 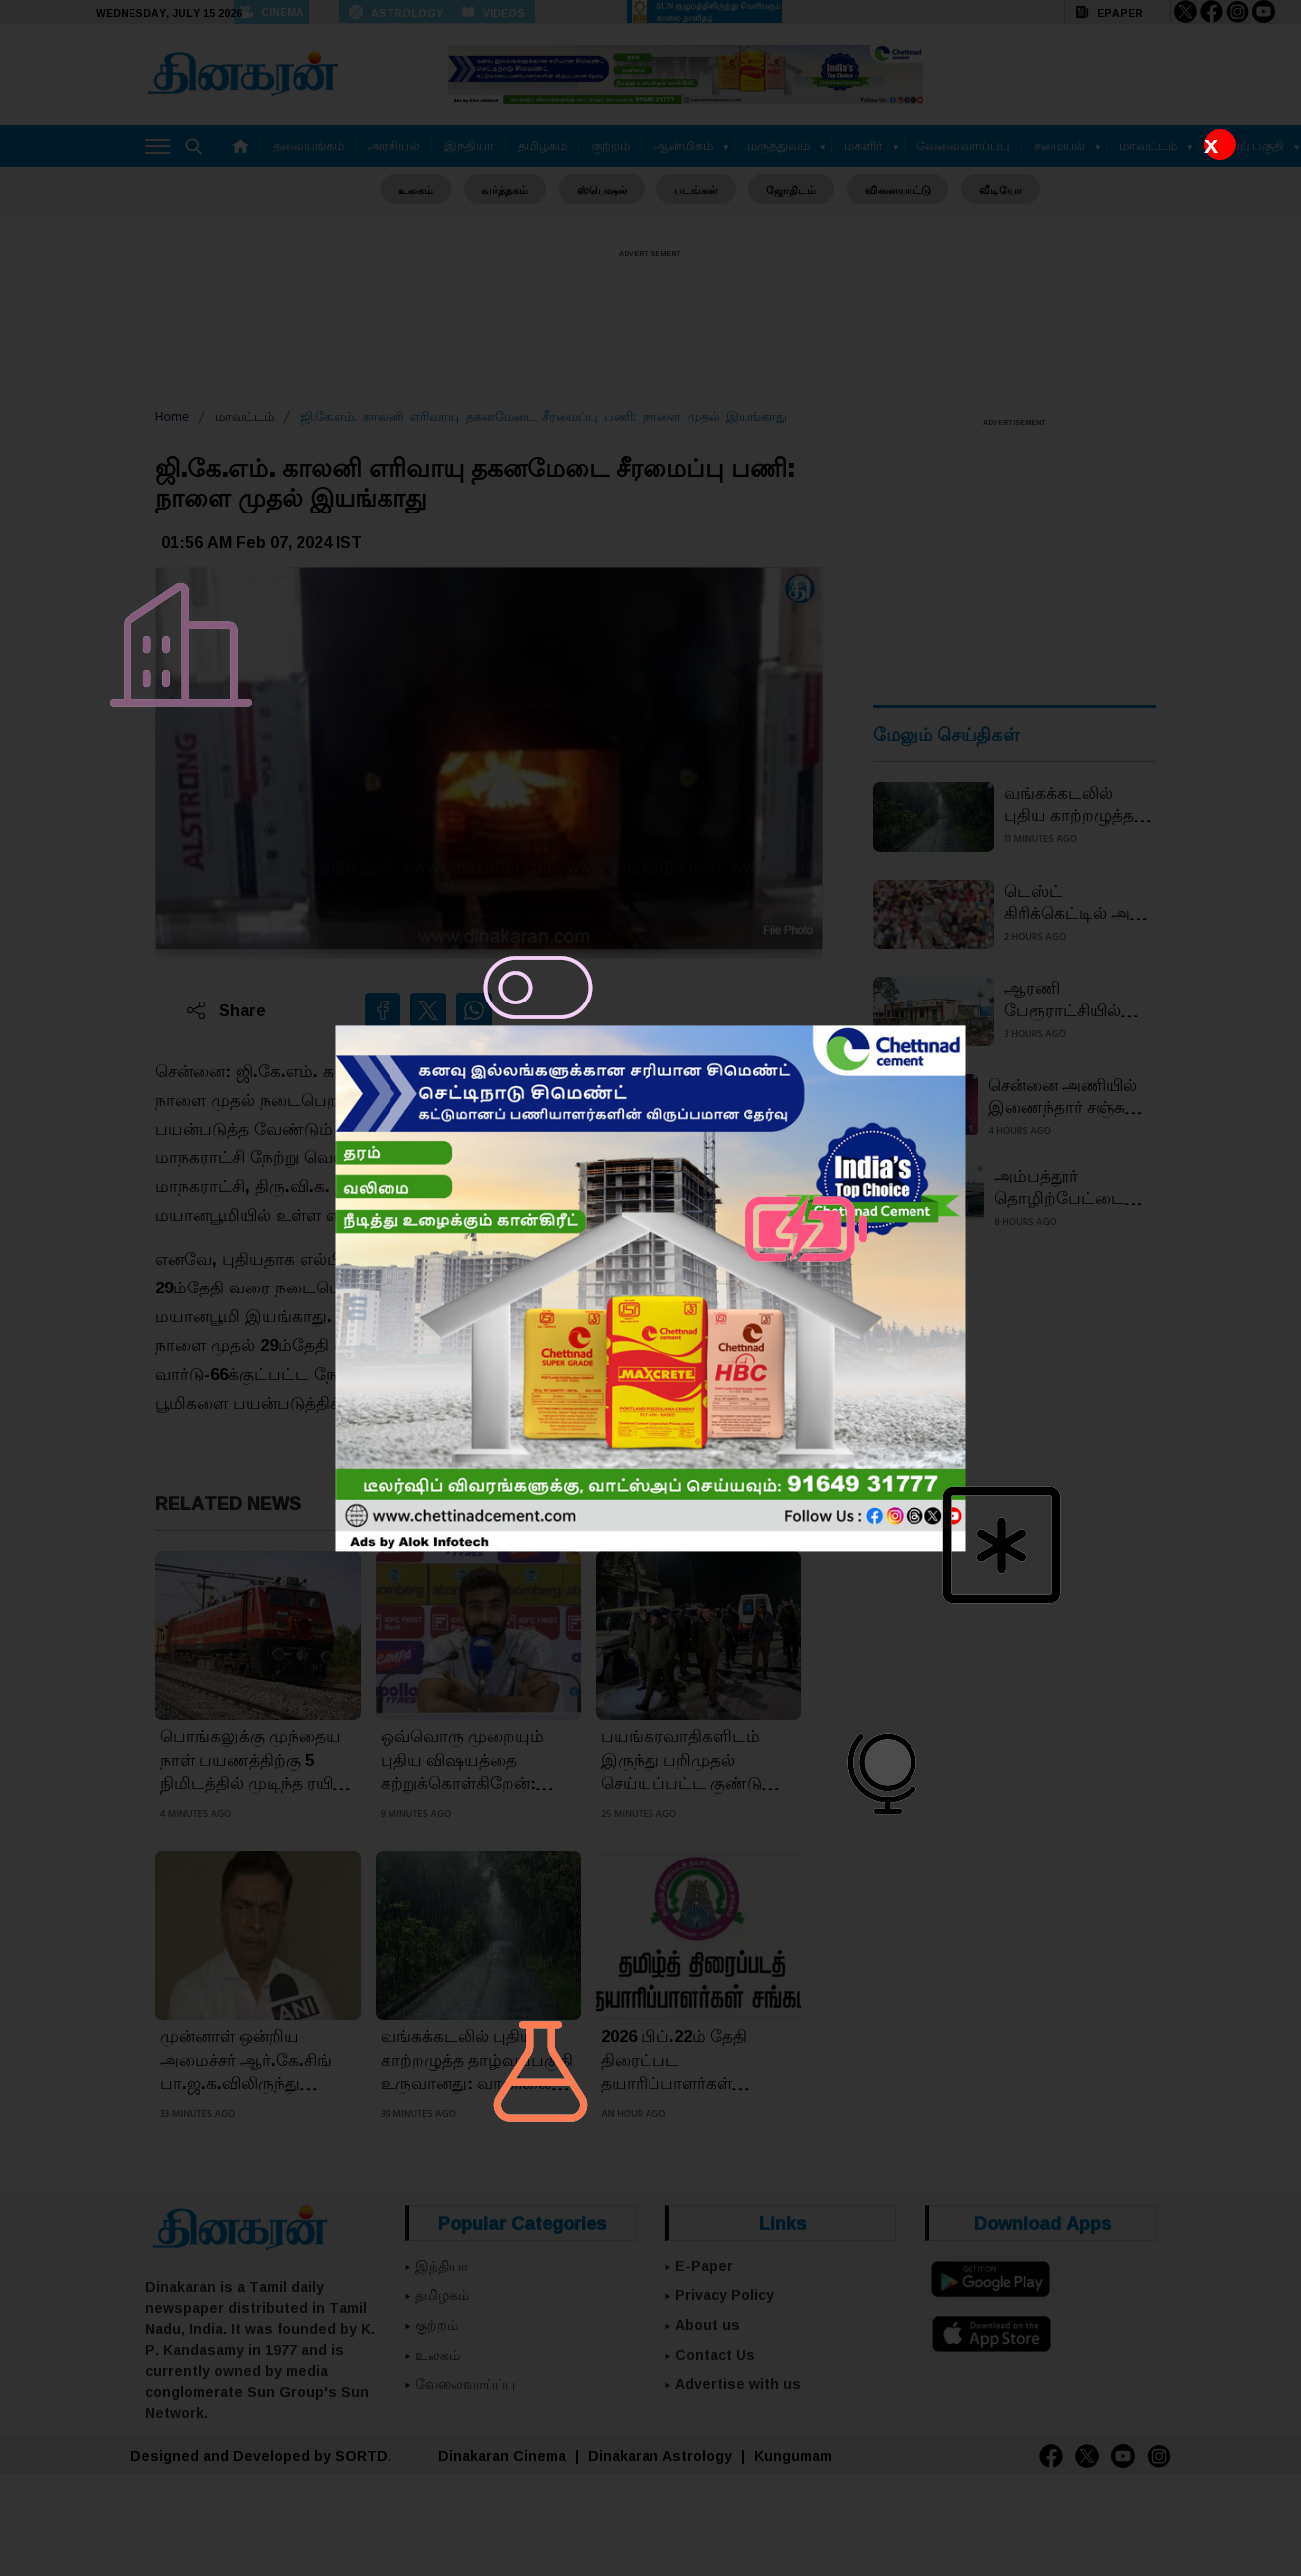 What do you see at coordinates (806, 1229) in the screenshot?
I see `indicates device is currently charging` at bounding box center [806, 1229].